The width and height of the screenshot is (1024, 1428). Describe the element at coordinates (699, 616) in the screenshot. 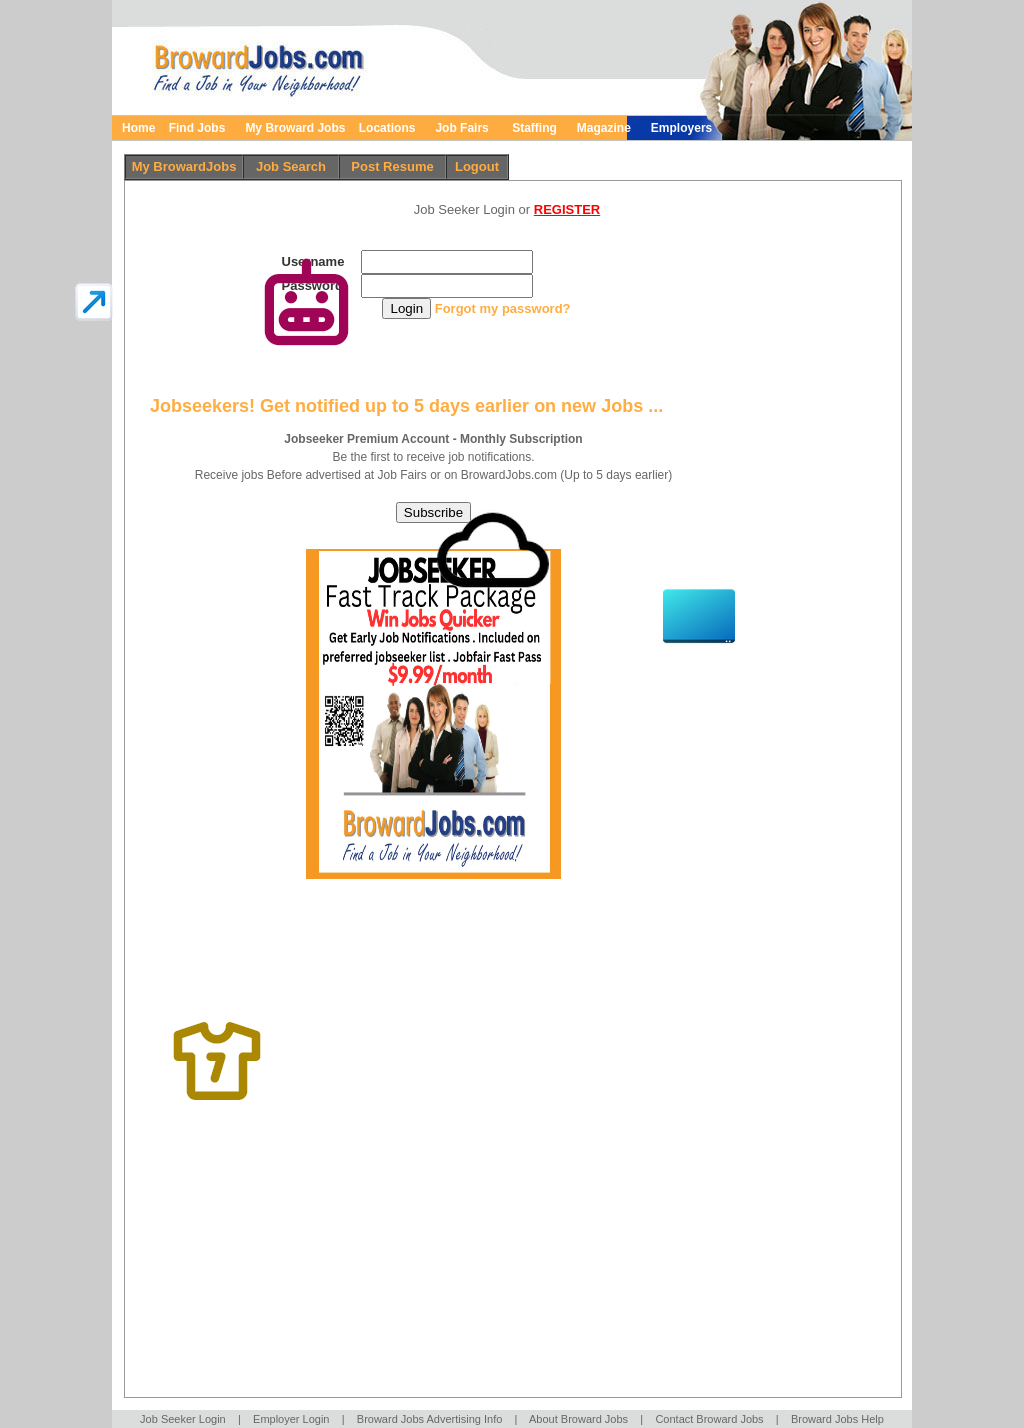

I see `view desktop or return to home screen` at that location.